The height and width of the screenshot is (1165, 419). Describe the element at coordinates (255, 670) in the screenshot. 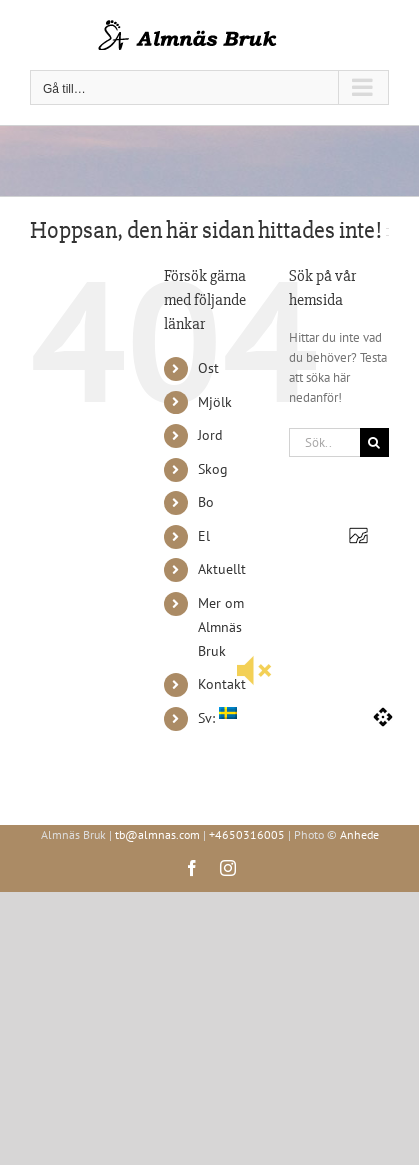

I see `mute audio or sound` at that location.